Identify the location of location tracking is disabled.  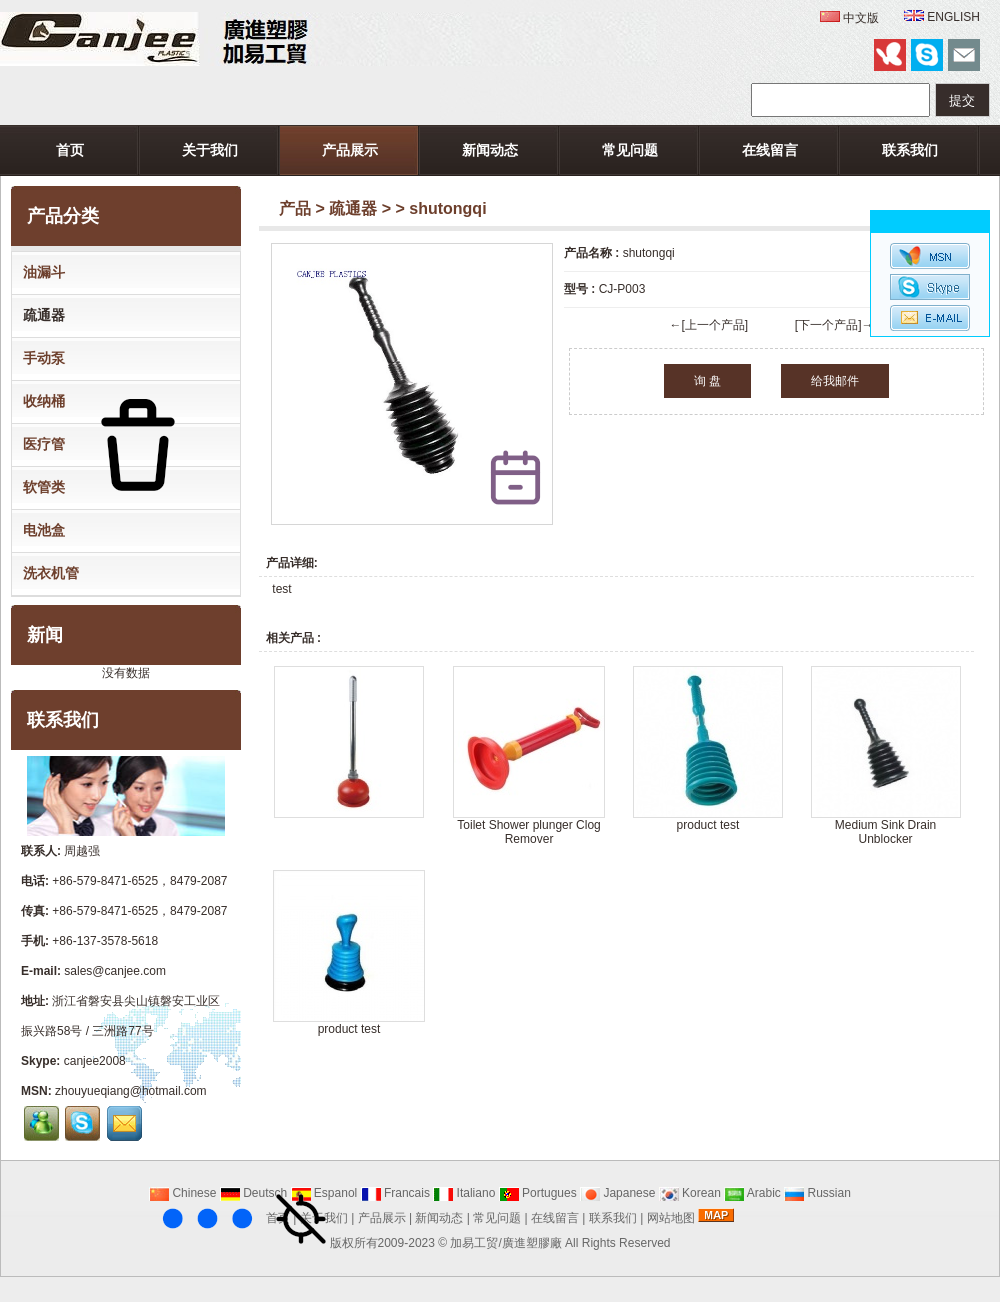
(301, 1219).